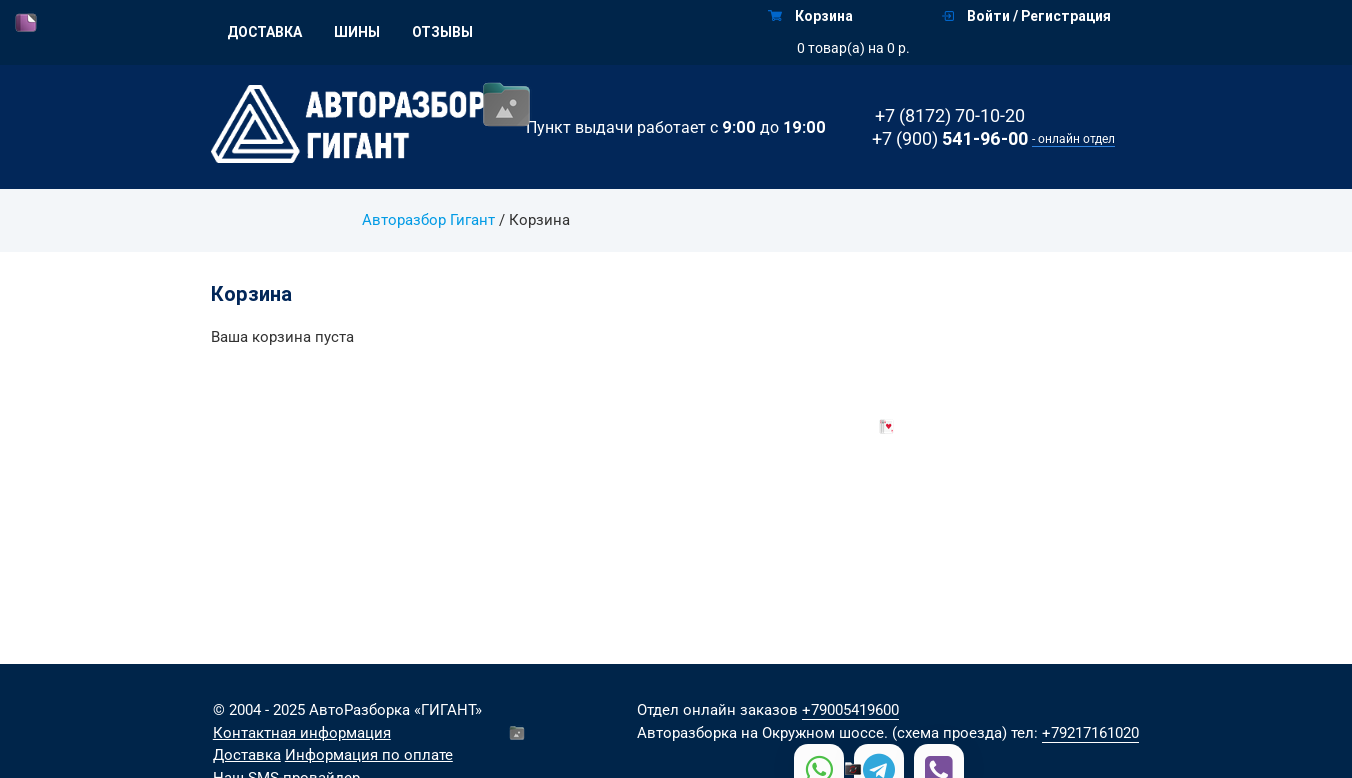 This screenshot has width=1352, height=778. I want to click on open your pictures folder, so click(506, 104).